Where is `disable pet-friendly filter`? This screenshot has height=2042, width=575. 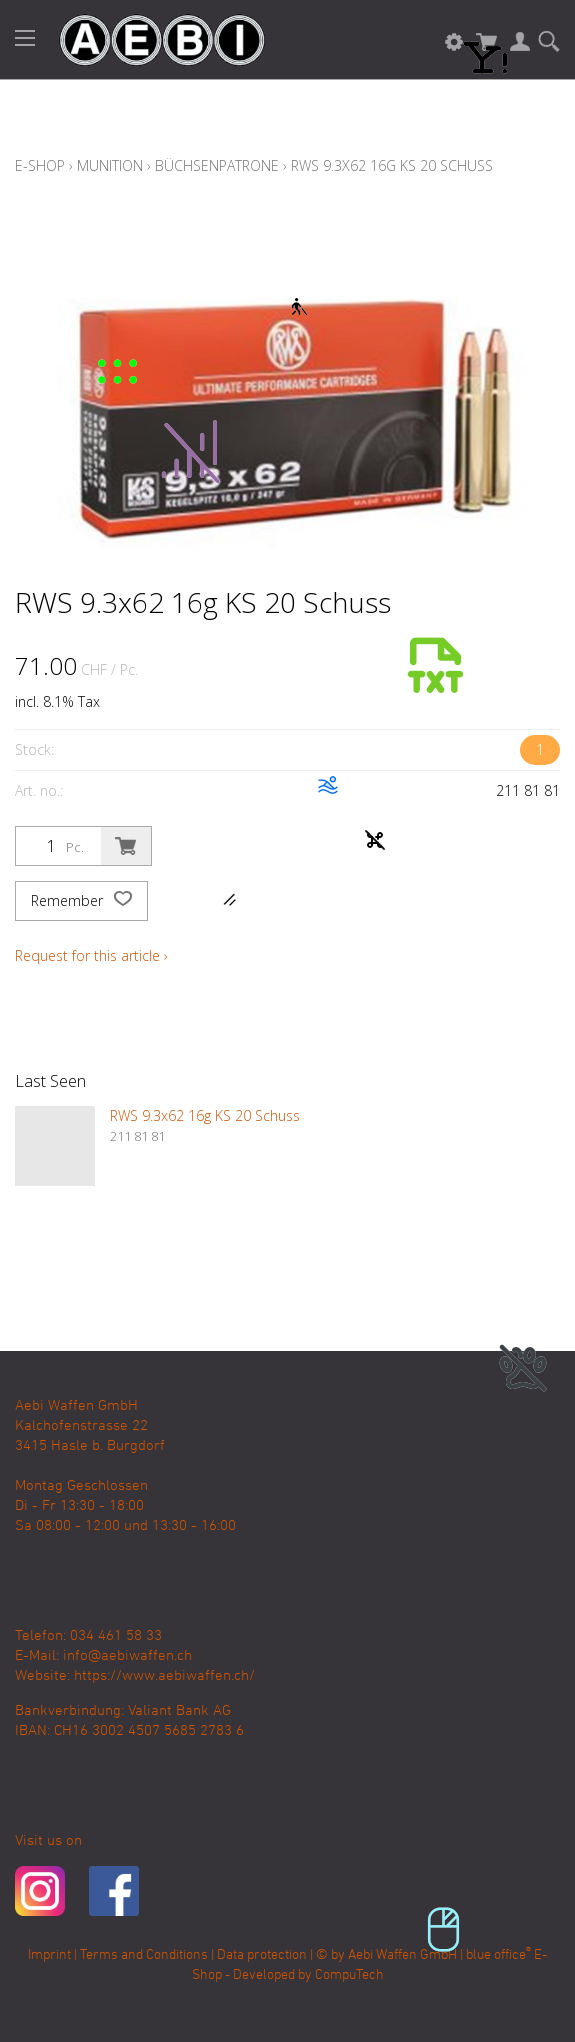 disable pet-friendly filter is located at coordinates (523, 1368).